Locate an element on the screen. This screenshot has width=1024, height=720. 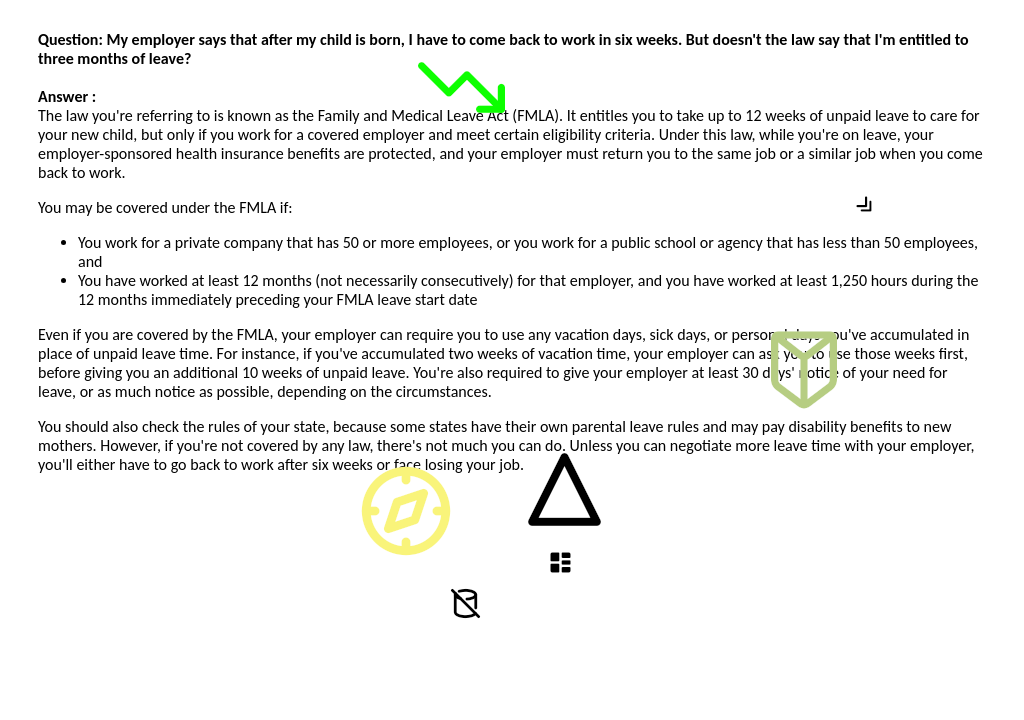
database or storage unavailable is located at coordinates (465, 603).